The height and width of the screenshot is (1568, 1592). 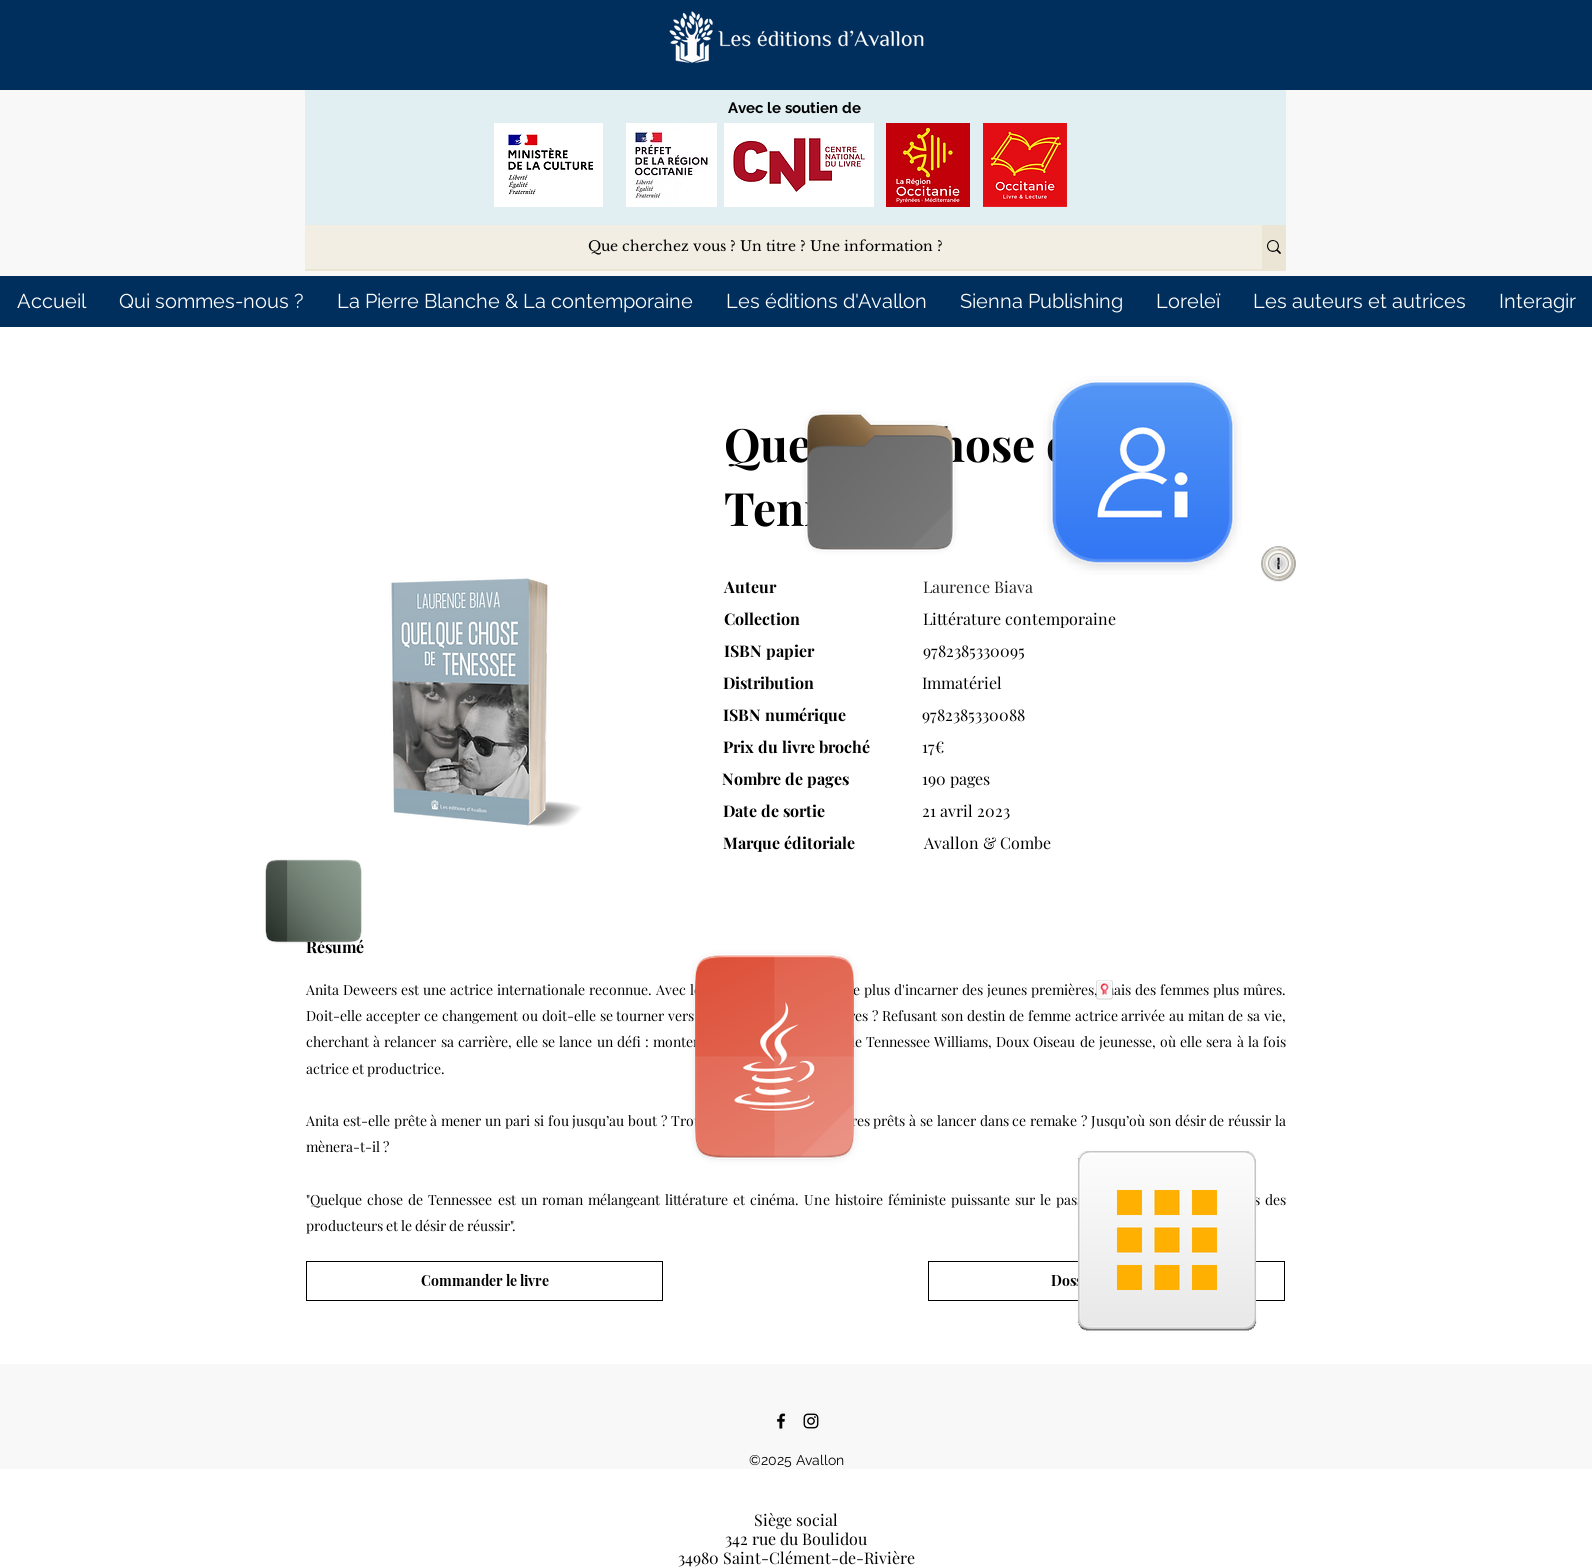 What do you see at coordinates (1104, 989) in the screenshot?
I see `pkcs7 certificate bundle file` at bounding box center [1104, 989].